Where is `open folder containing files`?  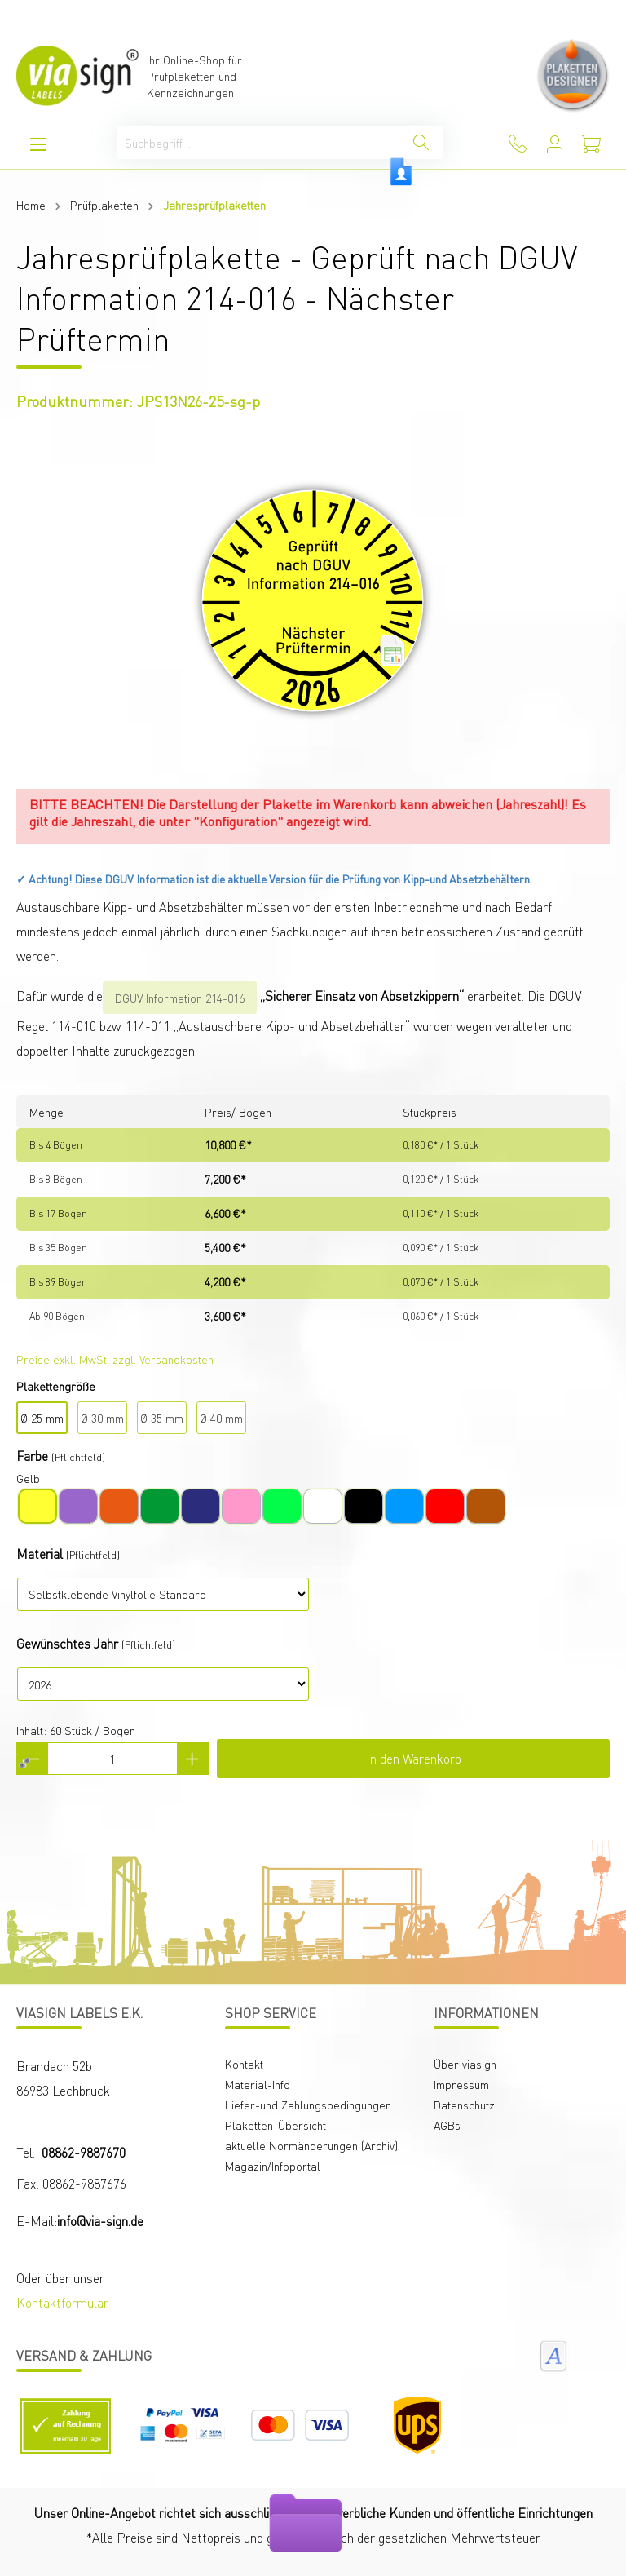 open folder containing files is located at coordinates (306, 2523).